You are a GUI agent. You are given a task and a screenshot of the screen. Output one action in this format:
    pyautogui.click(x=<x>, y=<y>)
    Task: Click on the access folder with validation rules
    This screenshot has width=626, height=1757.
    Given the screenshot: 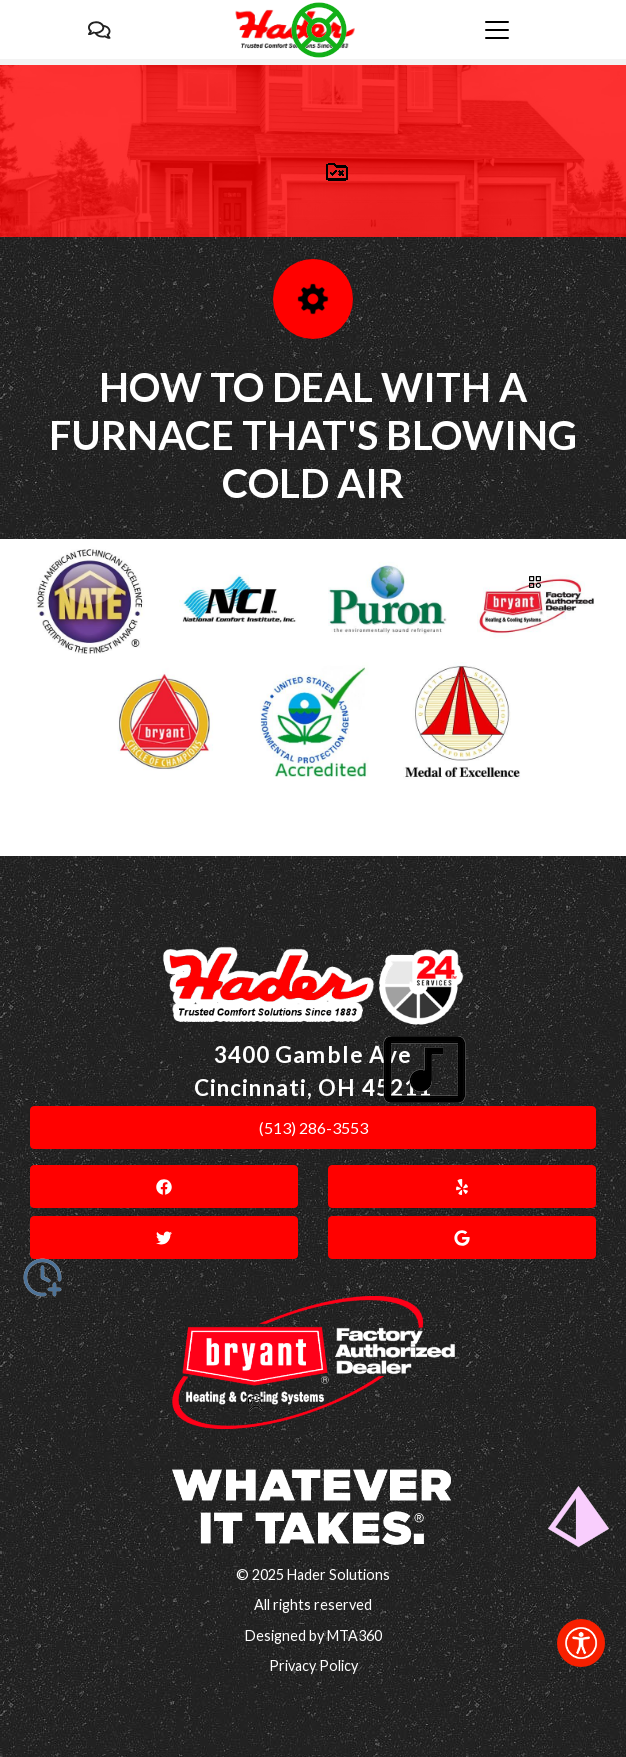 What is the action you would take?
    pyautogui.click(x=337, y=172)
    